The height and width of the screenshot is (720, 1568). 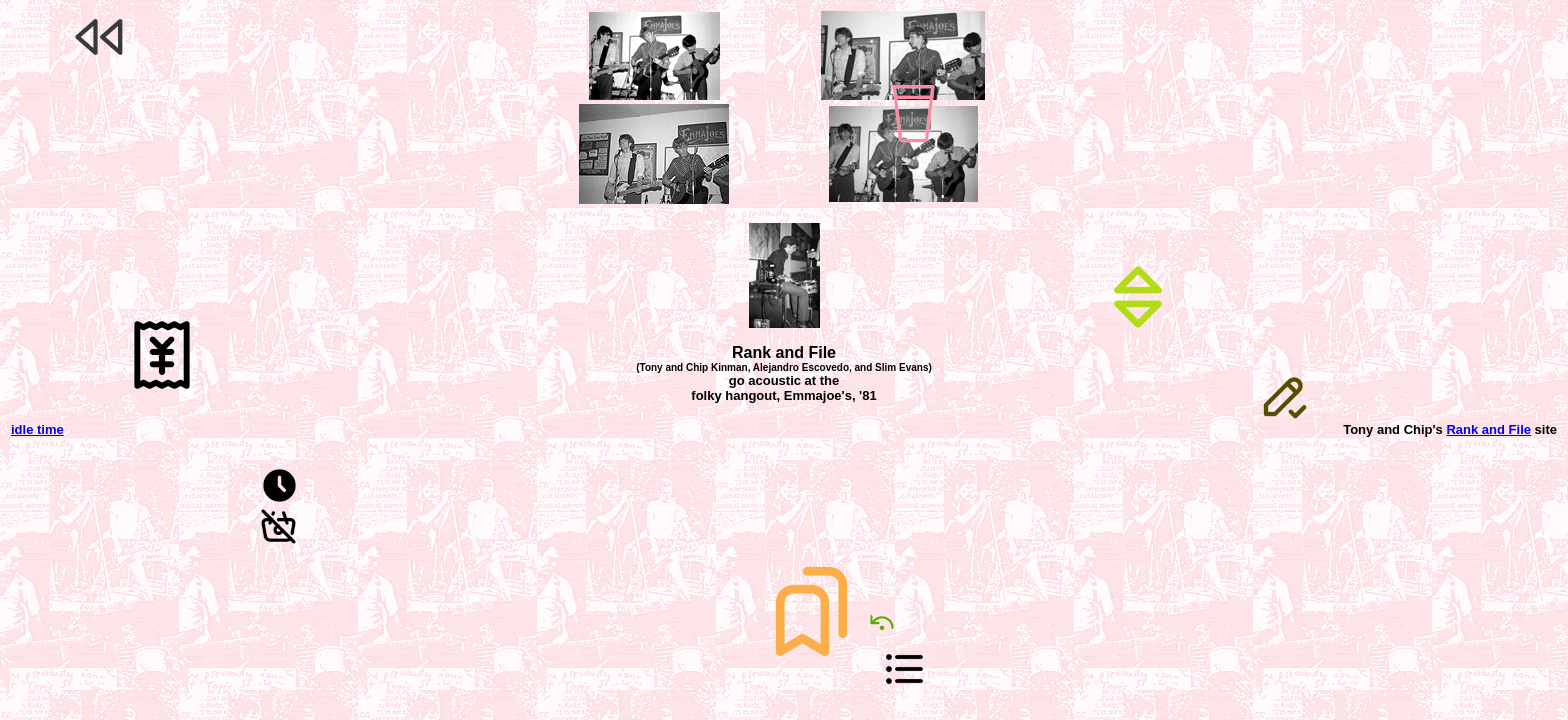 What do you see at coordinates (882, 622) in the screenshot?
I see `undo recent action` at bounding box center [882, 622].